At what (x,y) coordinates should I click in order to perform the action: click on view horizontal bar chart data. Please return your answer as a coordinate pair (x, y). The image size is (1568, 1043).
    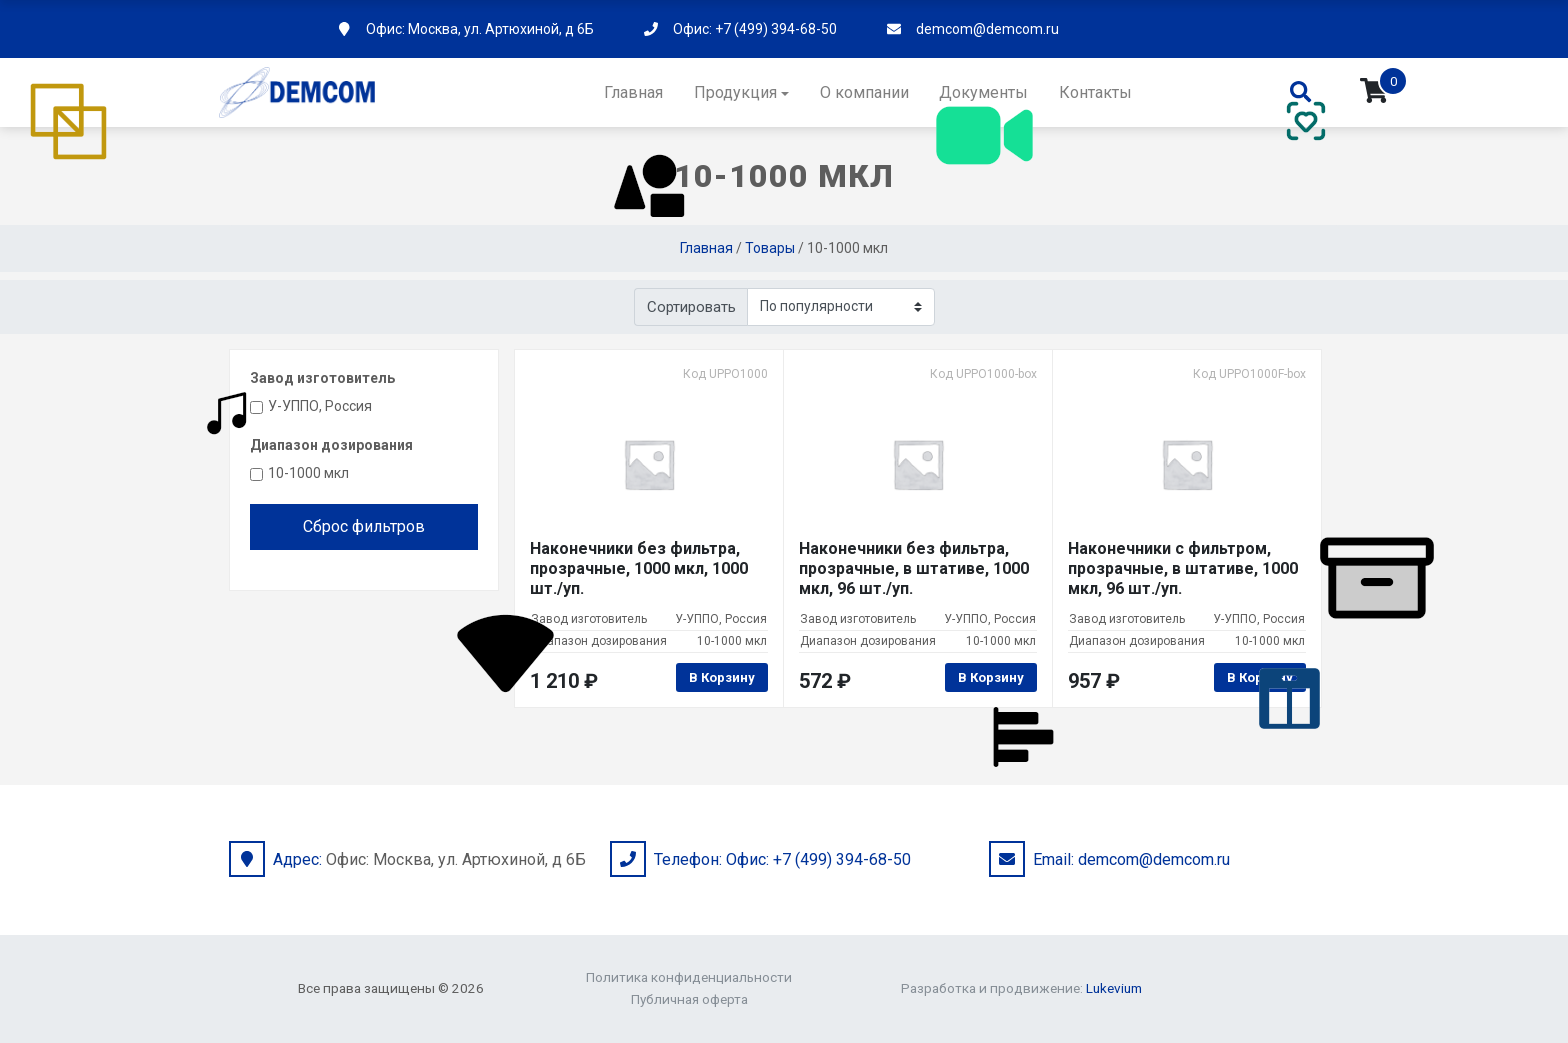
    Looking at the image, I should click on (1021, 737).